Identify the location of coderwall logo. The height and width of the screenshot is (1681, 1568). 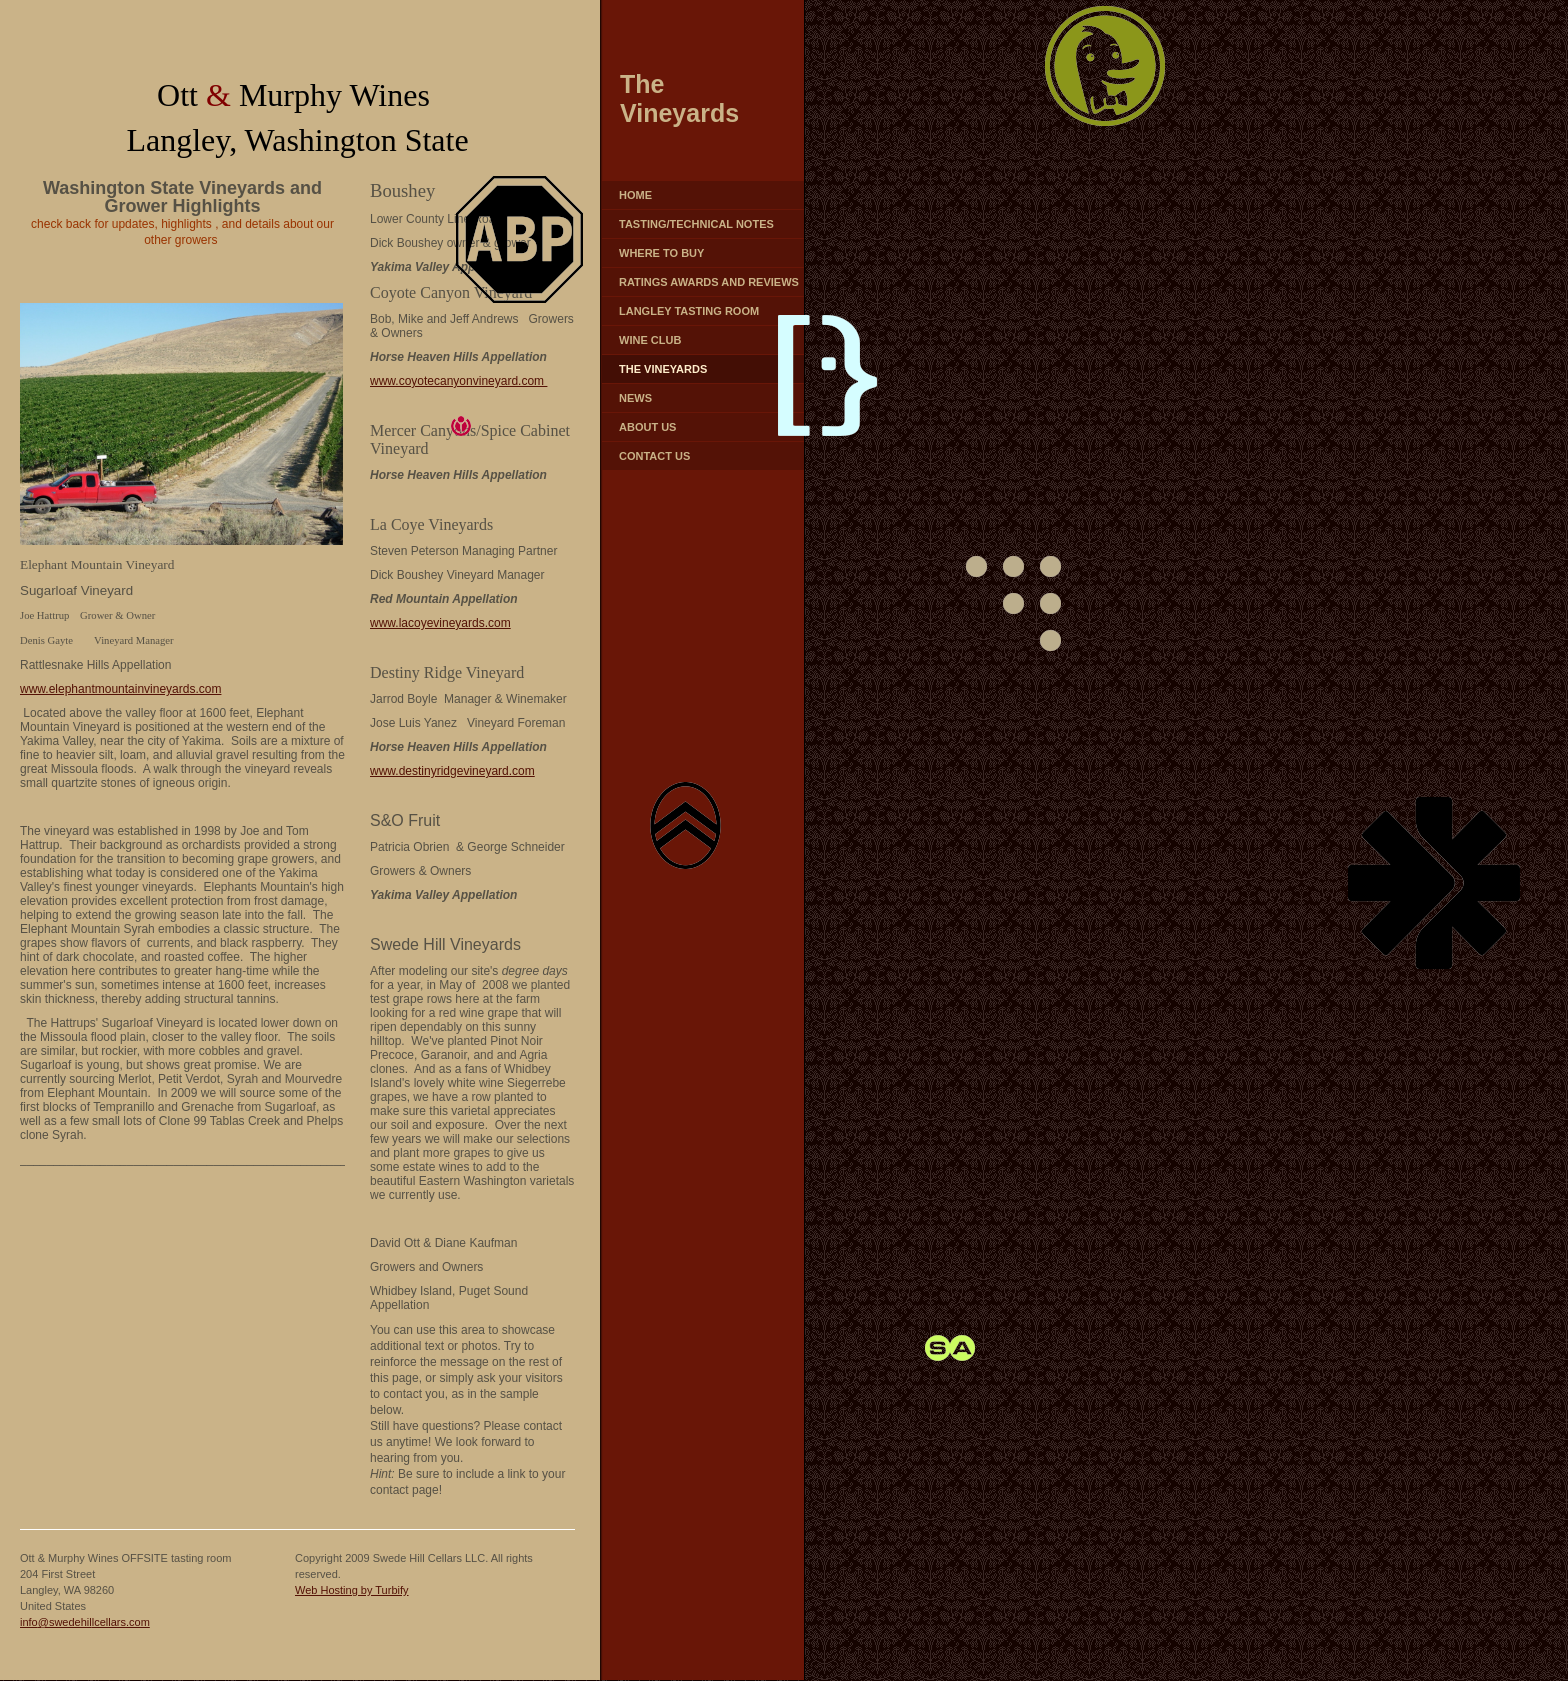
(1013, 603).